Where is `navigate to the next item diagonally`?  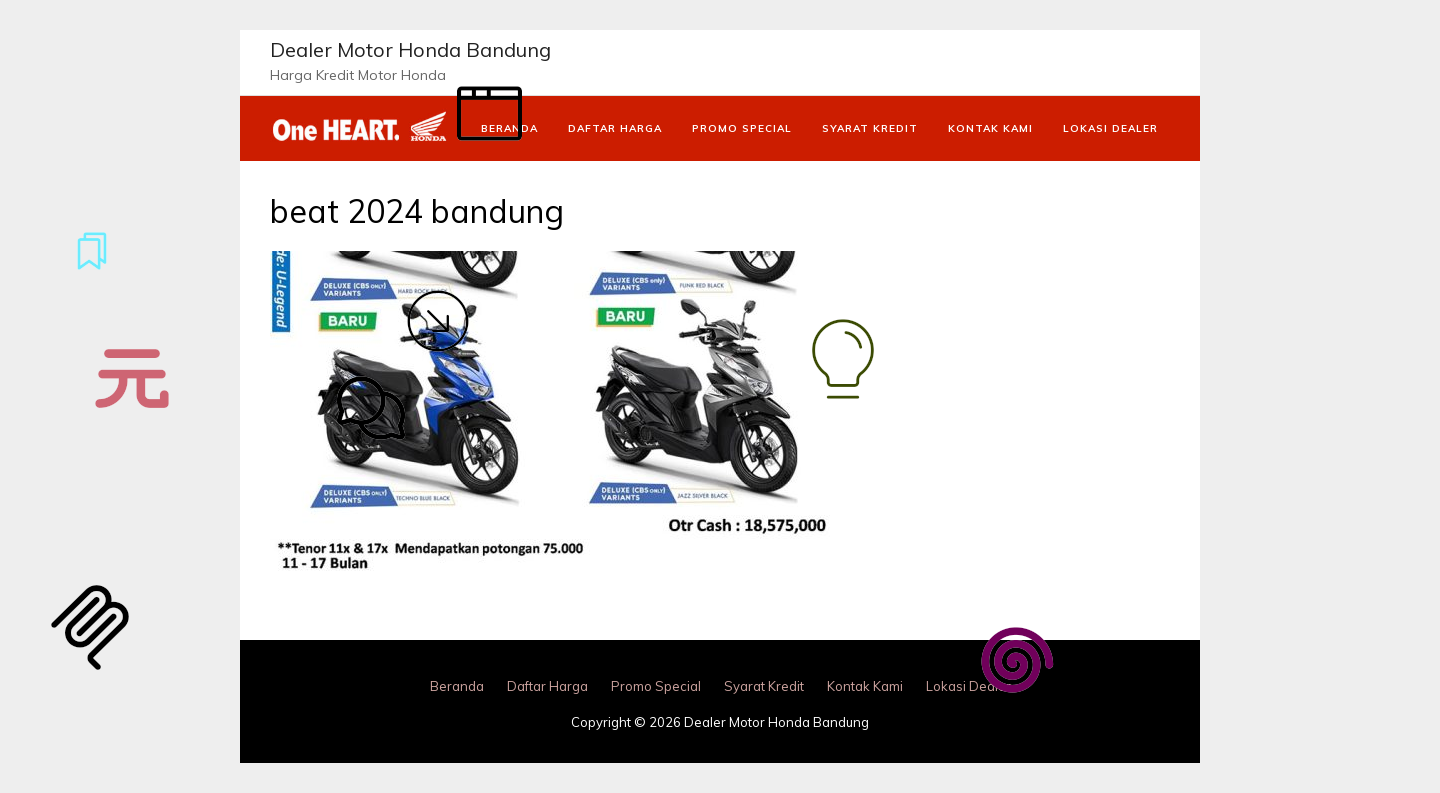
navigate to the next item diagonally is located at coordinates (438, 321).